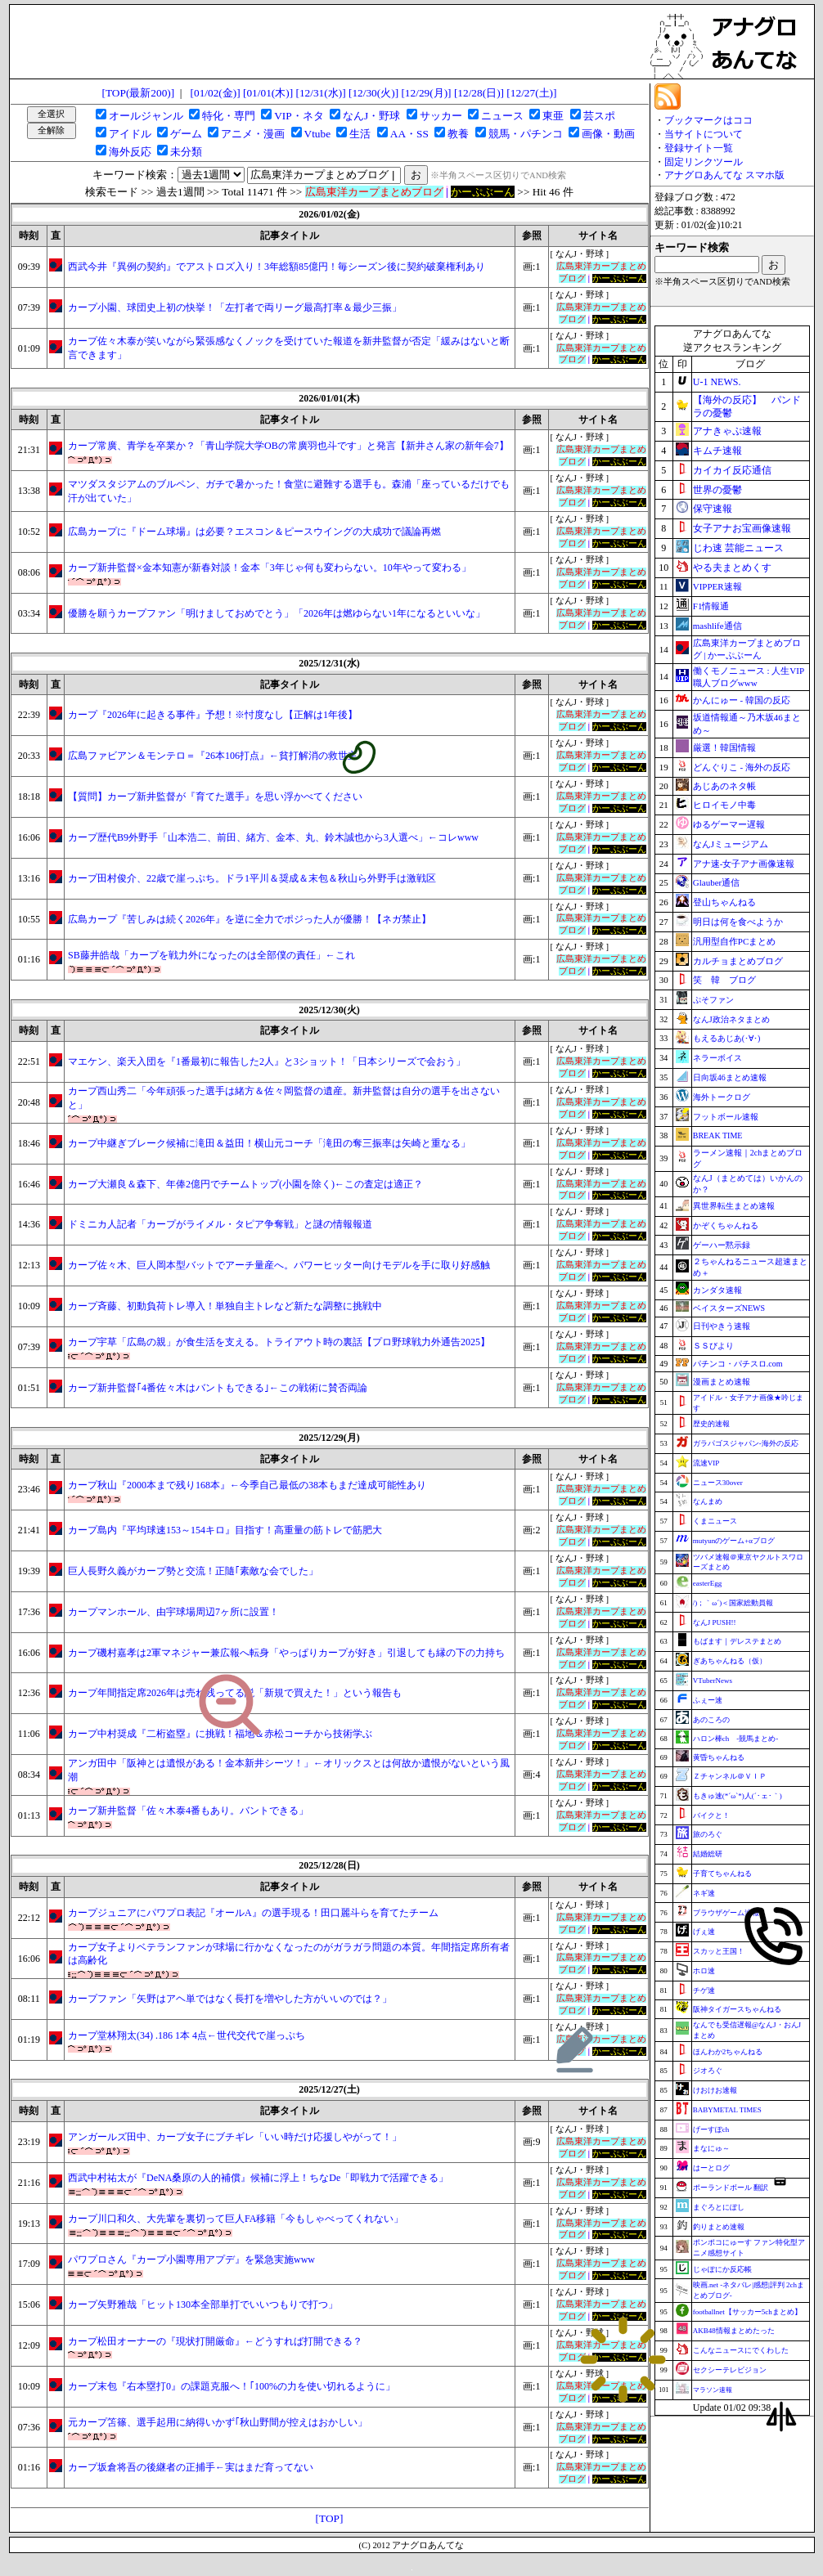 The image size is (823, 2576). What do you see at coordinates (773, 1936) in the screenshot?
I see `make a phone call` at bounding box center [773, 1936].